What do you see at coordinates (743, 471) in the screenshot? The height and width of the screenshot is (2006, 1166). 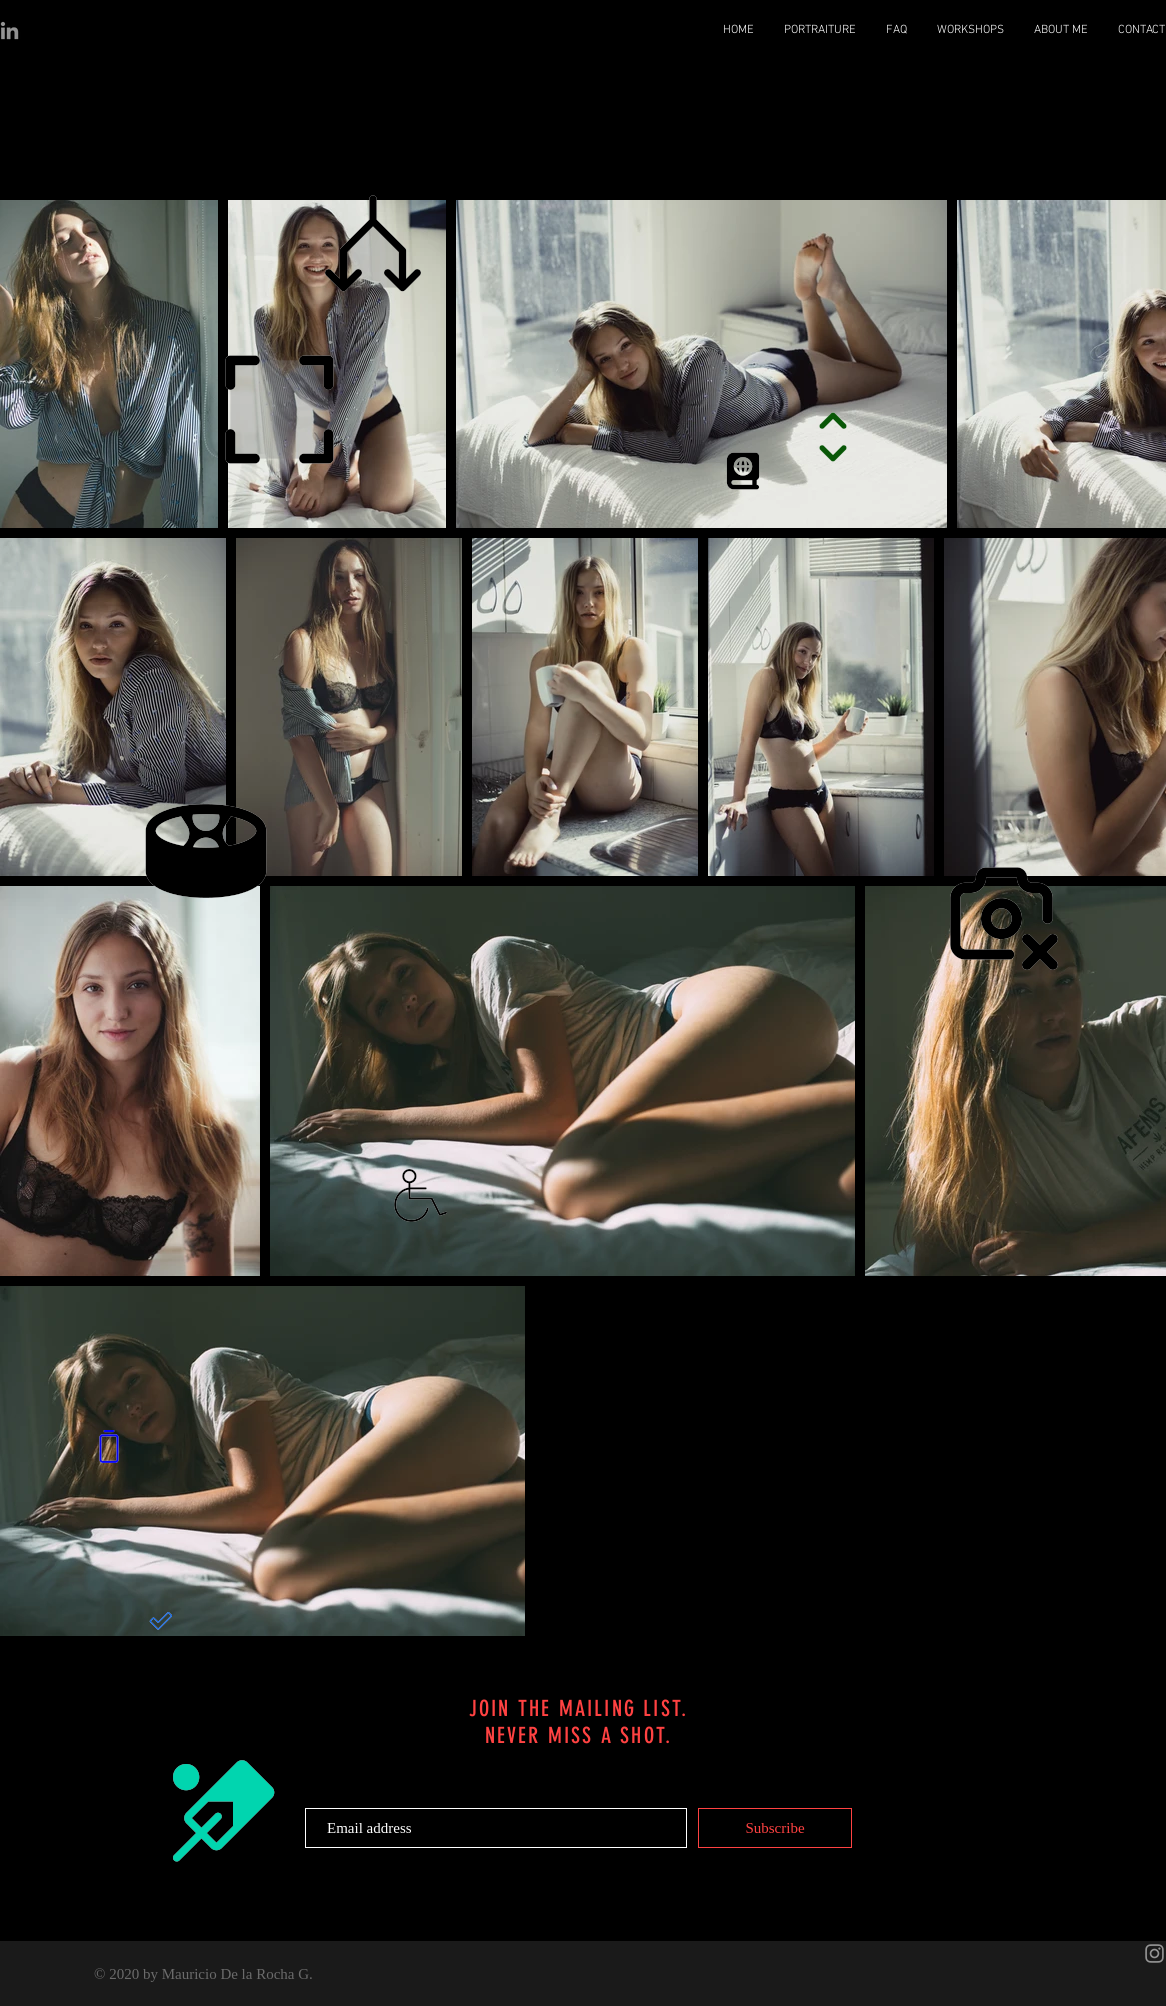 I see `access world atlas or geographic reference` at bounding box center [743, 471].